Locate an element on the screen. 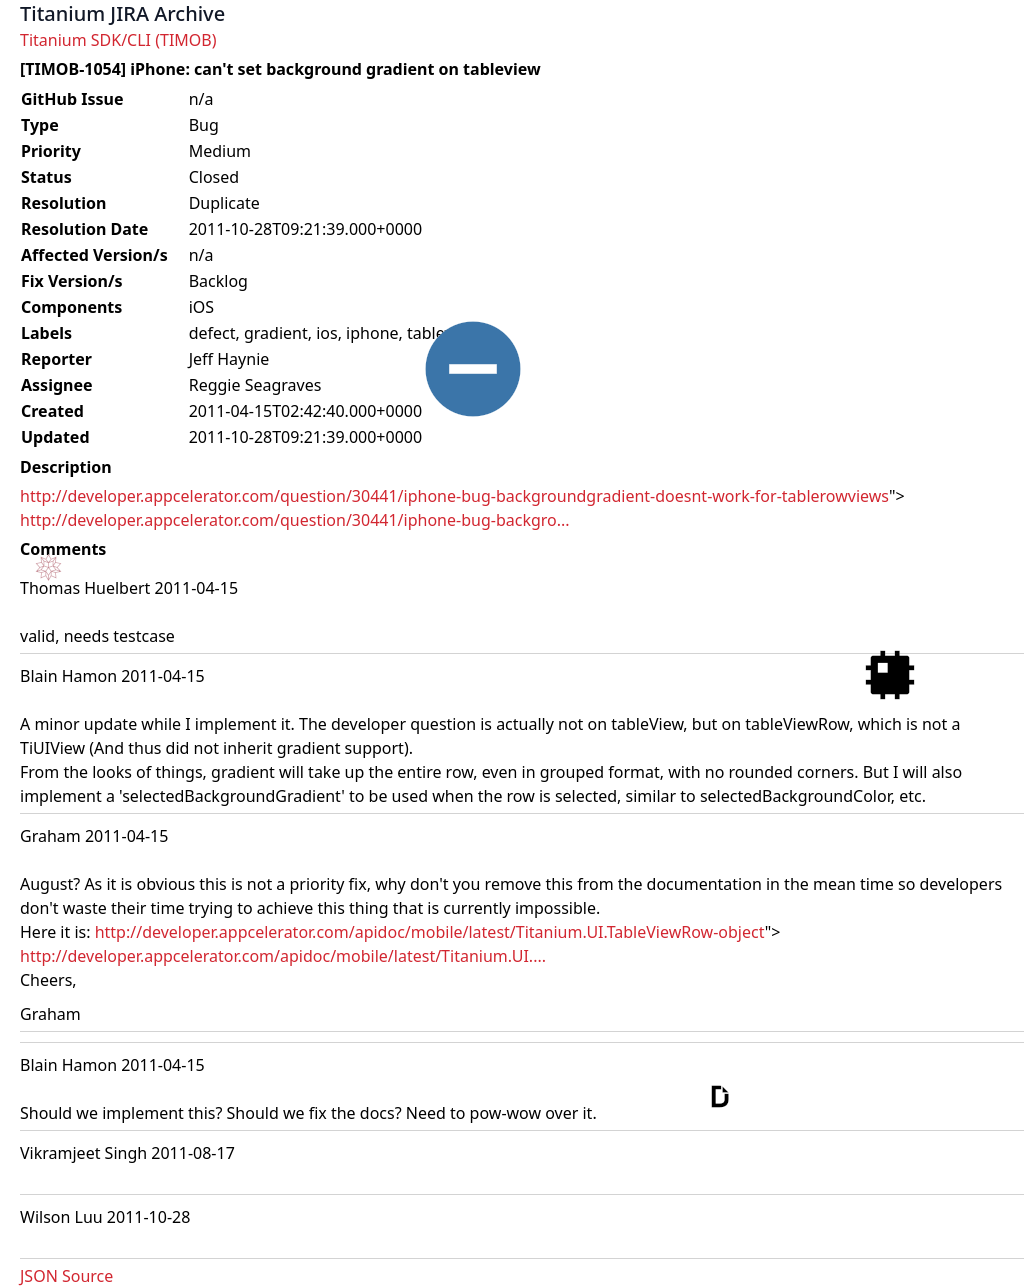 This screenshot has height=1288, width=1024. dochub logo - access document signing and editing platform is located at coordinates (720, 1096).